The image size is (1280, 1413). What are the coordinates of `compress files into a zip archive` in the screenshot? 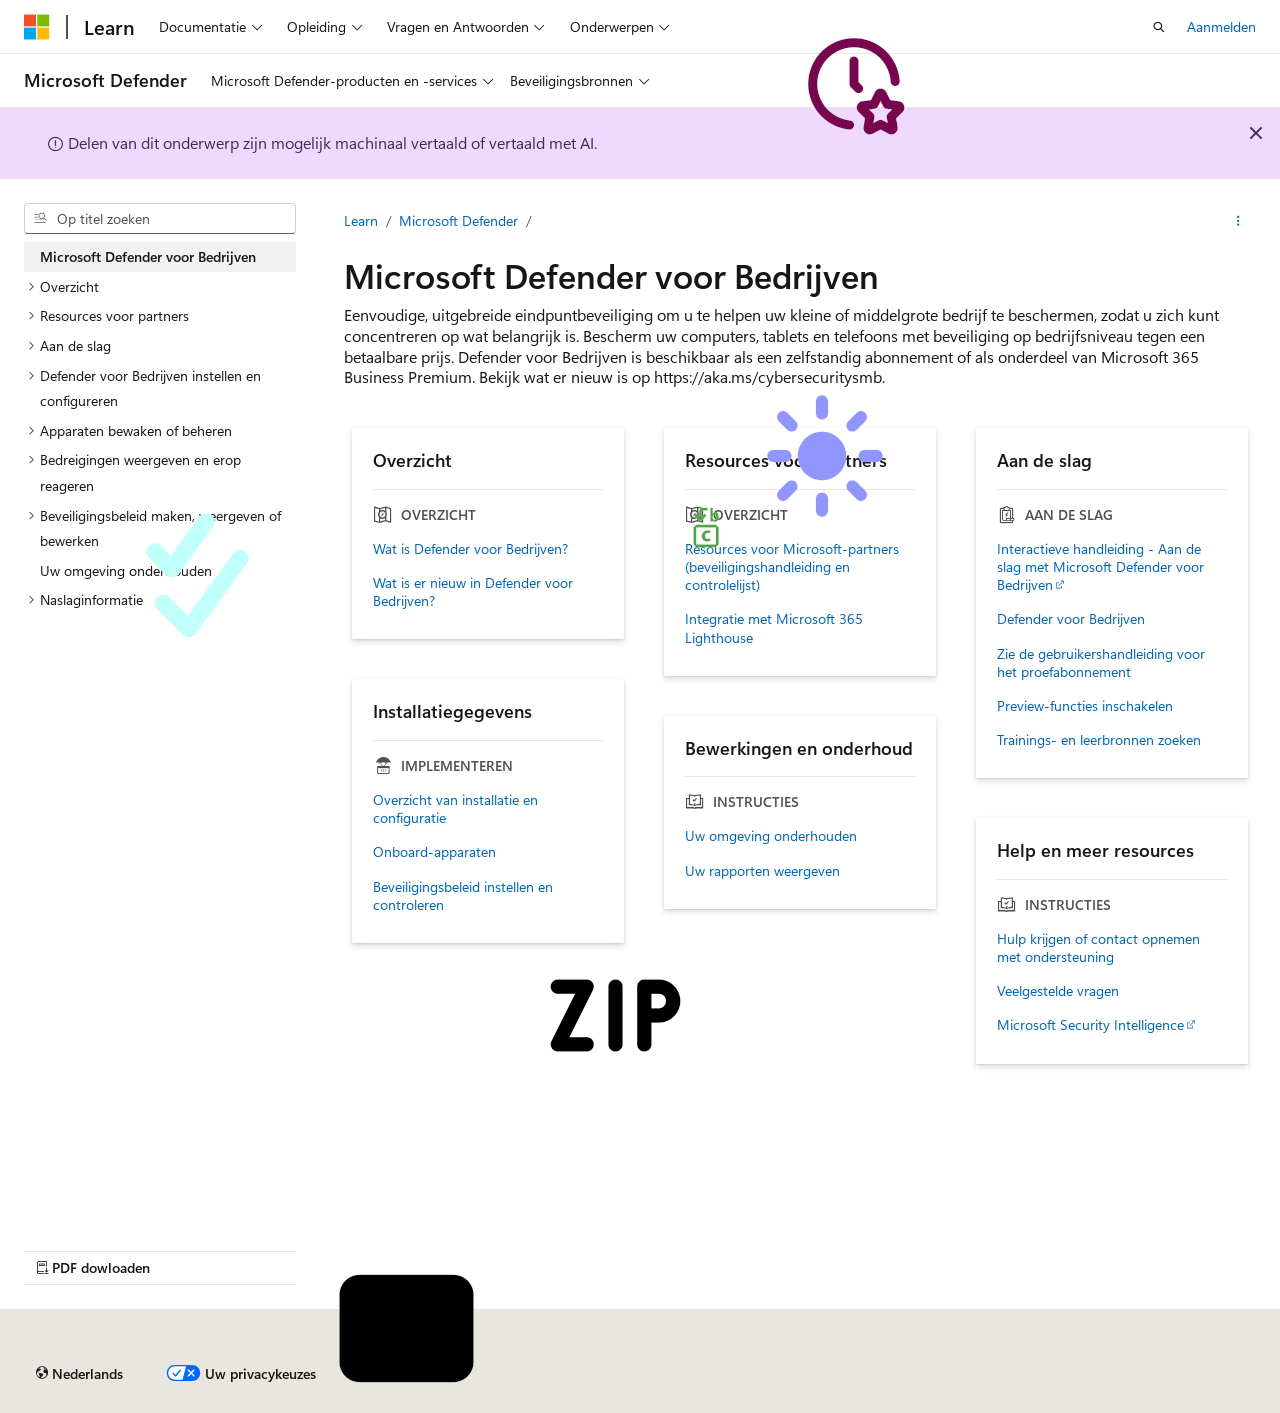 It's located at (615, 1015).